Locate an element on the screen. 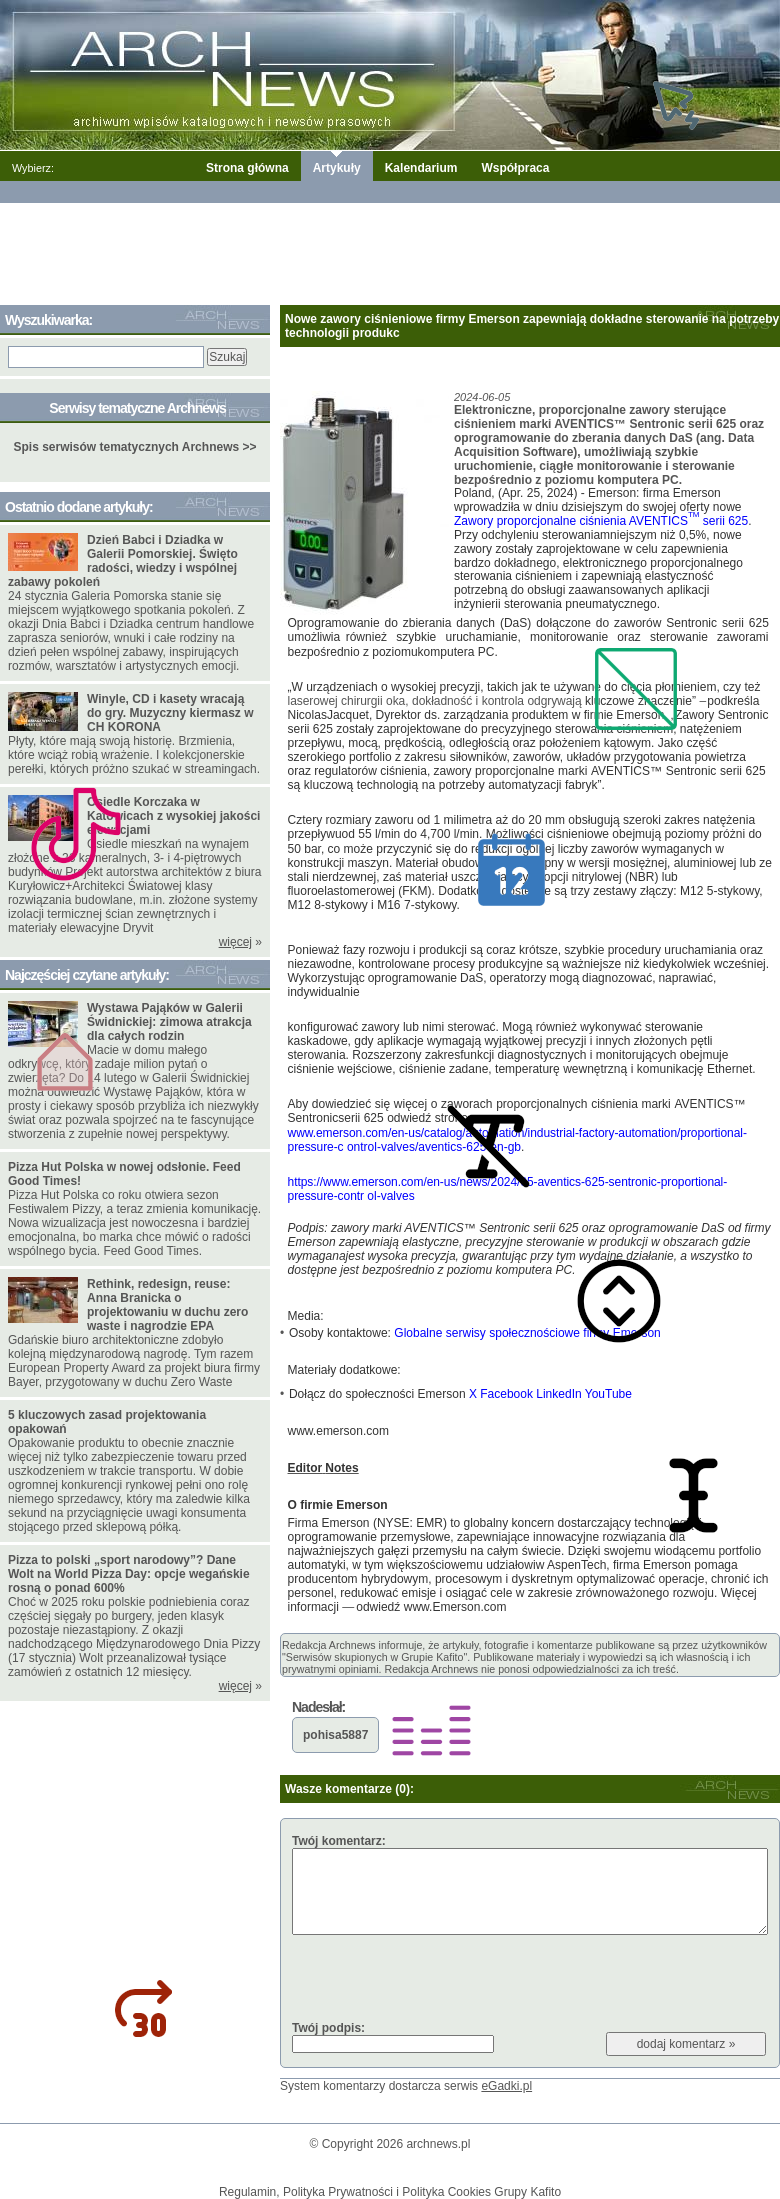 This screenshot has height=2199, width=780. cursor with active click or interaction is located at coordinates (675, 103).